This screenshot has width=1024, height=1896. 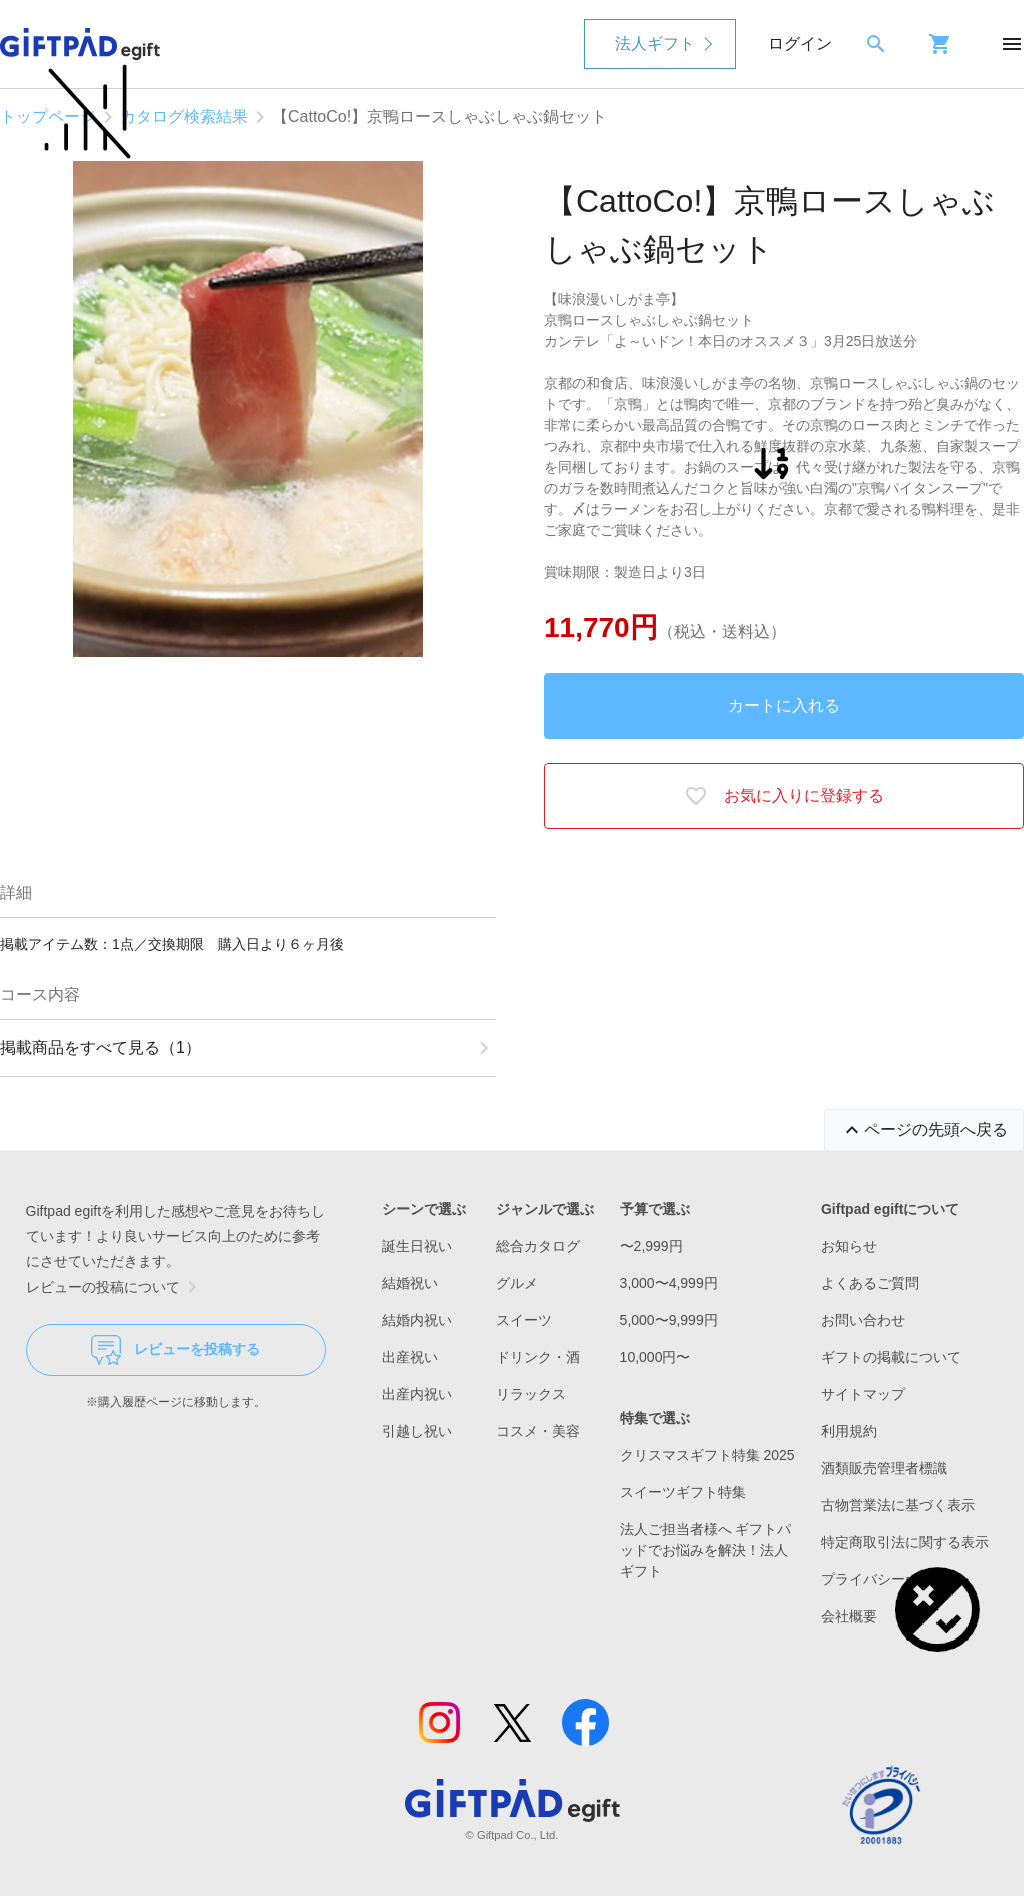 What do you see at coordinates (89, 113) in the screenshot?
I see `no cellular signal available` at bounding box center [89, 113].